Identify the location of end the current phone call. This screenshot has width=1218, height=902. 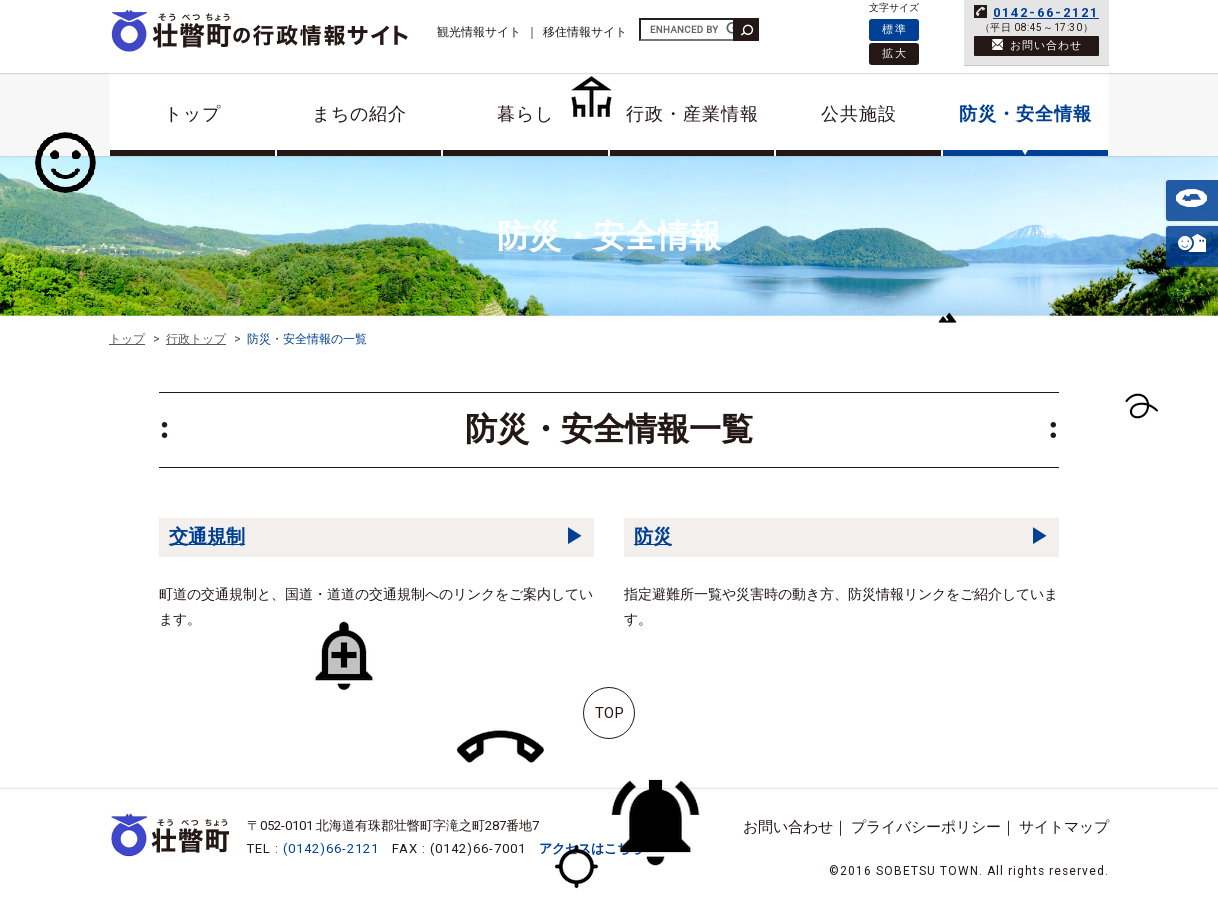
(500, 748).